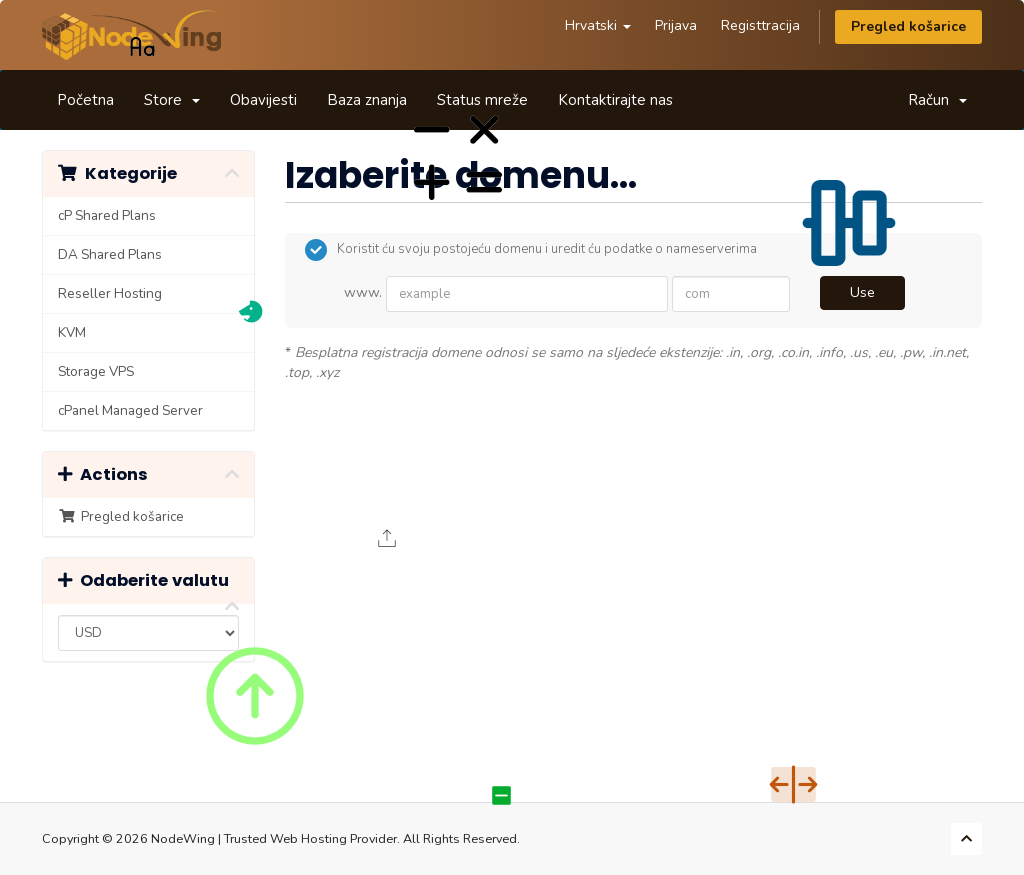 Image resolution: width=1024 pixels, height=875 pixels. I want to click on align objects to vertical center, so click(849, 223).